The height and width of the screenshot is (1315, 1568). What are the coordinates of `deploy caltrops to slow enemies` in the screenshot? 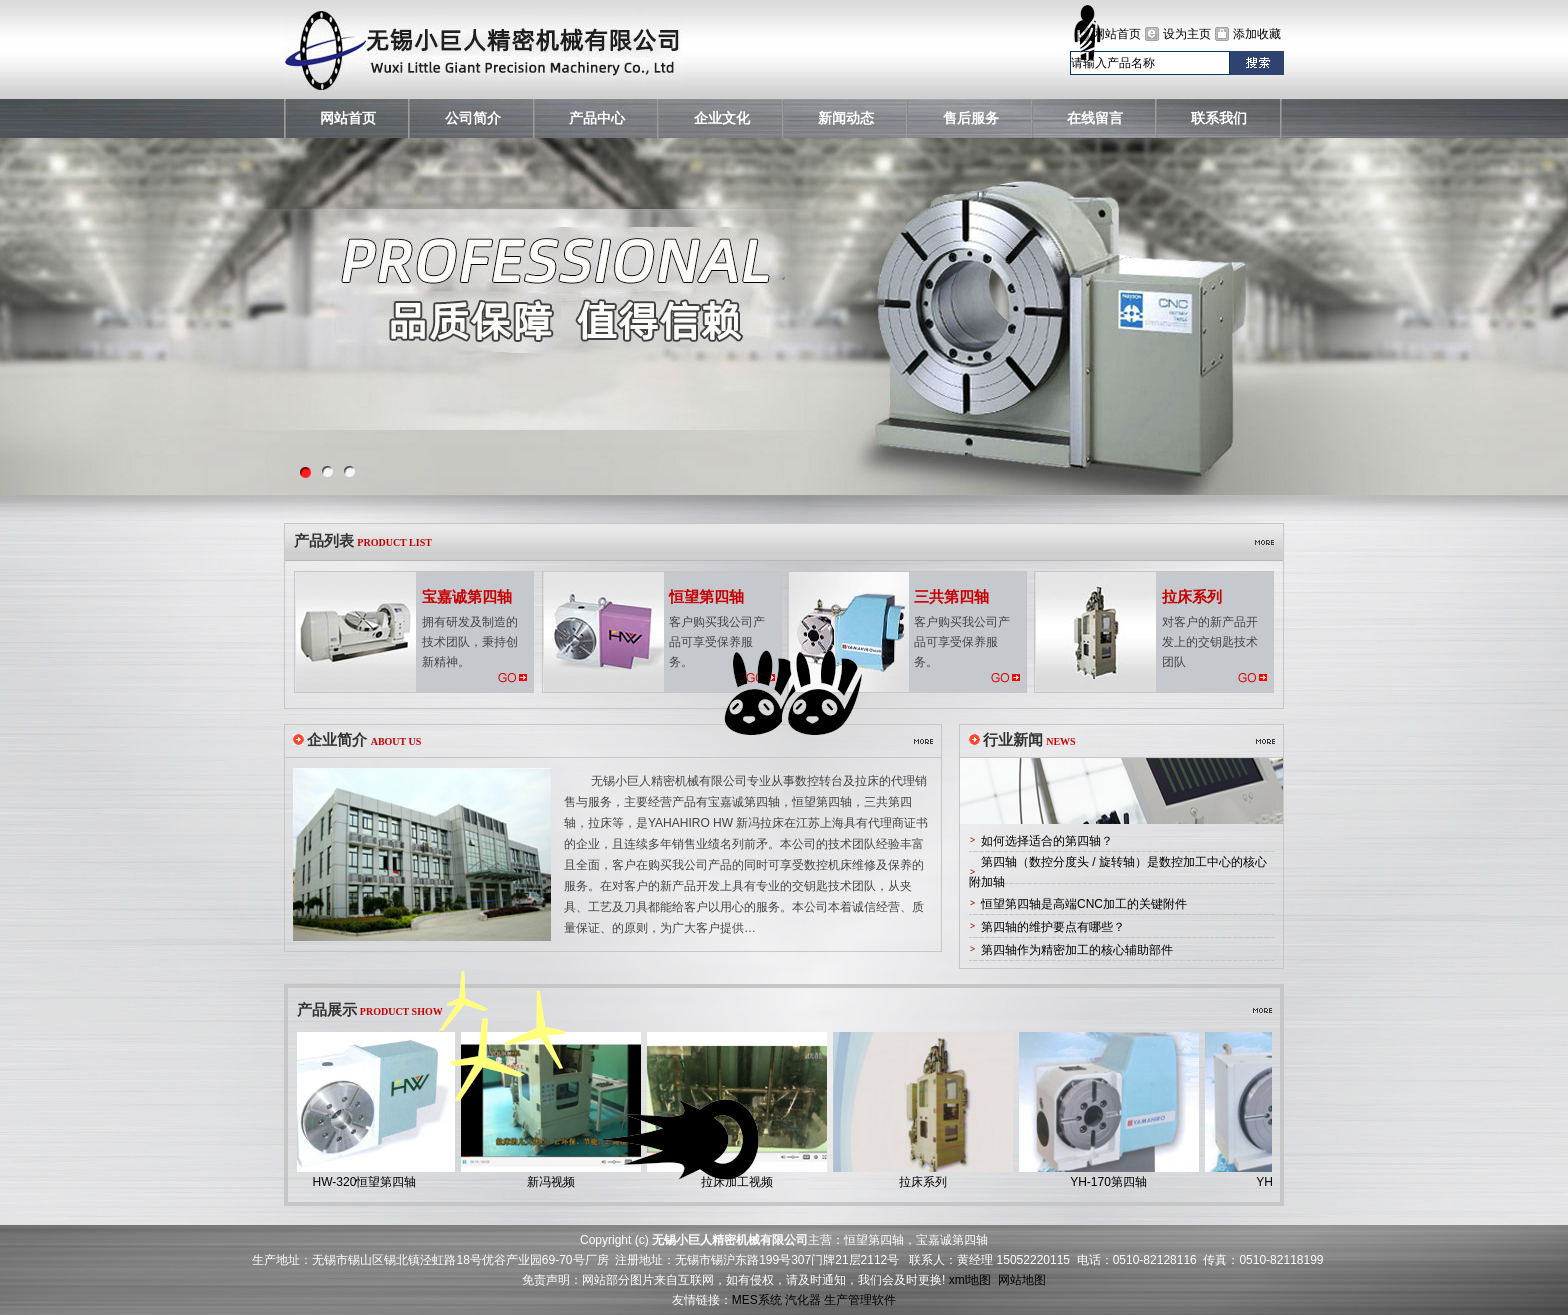 It's located at (502, 1036).